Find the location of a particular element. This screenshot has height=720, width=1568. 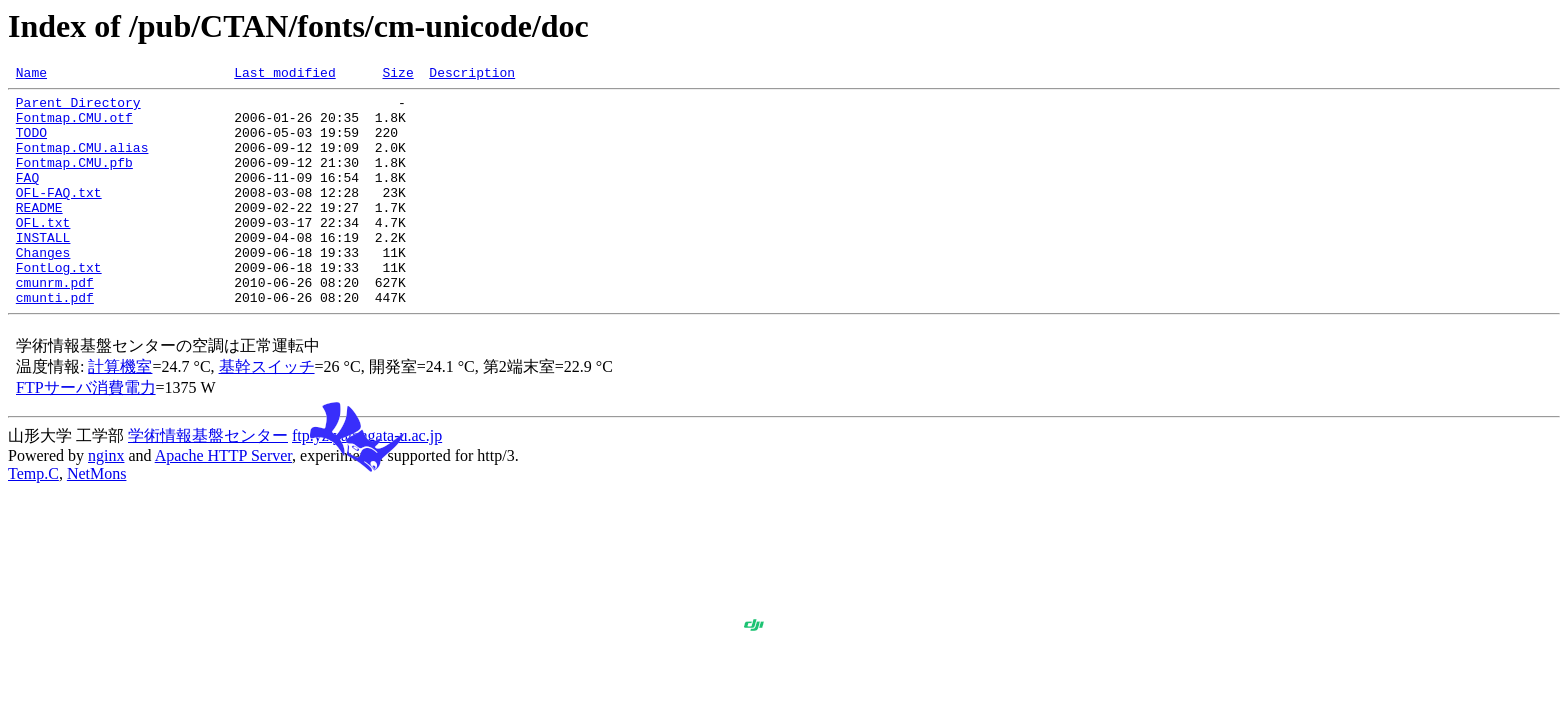

open Rhinoceros 3D modeling software is located at coordinates (357, 437).